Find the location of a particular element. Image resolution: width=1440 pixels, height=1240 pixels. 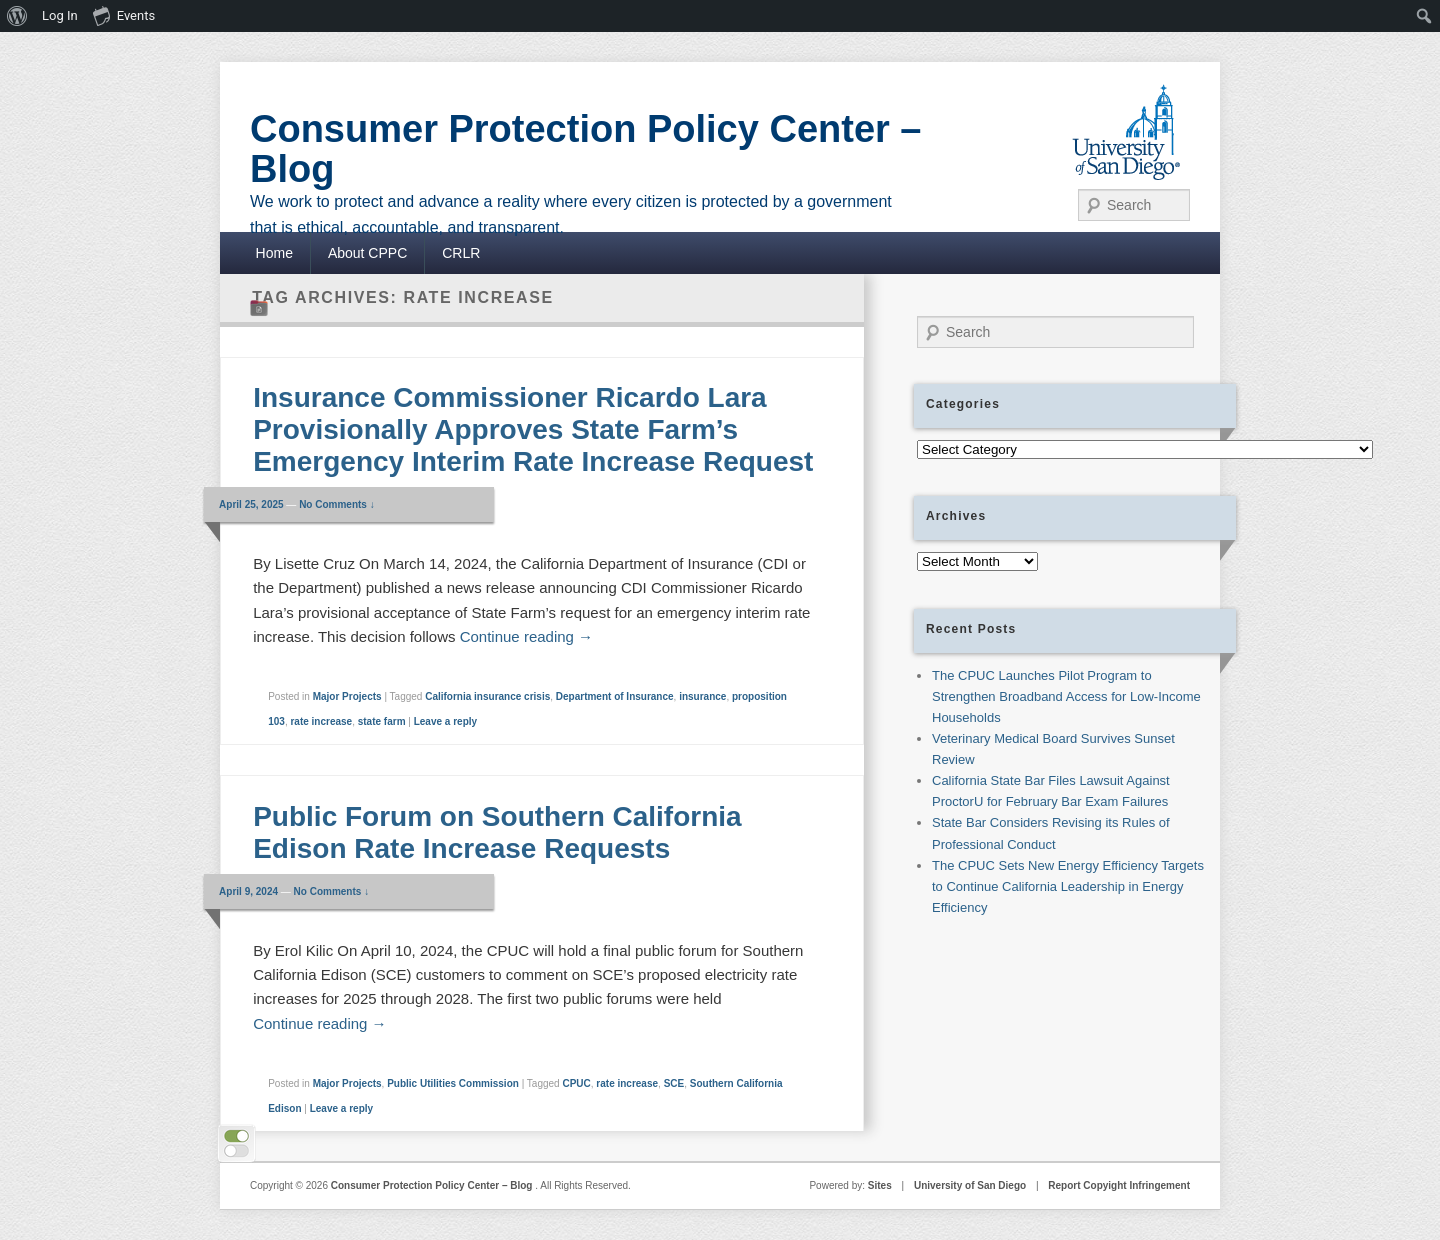

open gnome tweaks to customize desktop settings is located at coordinates (236, 1143).